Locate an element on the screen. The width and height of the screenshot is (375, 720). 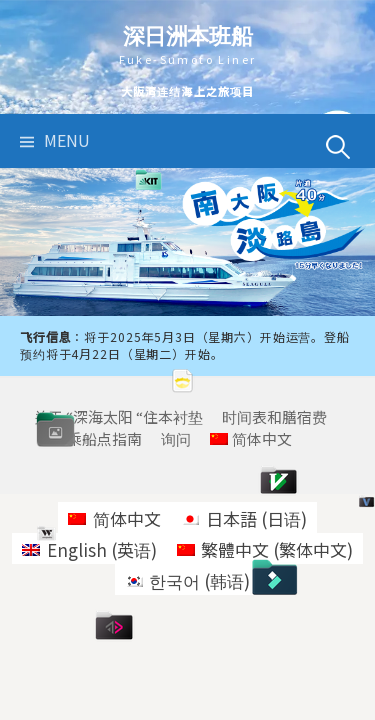
folder containing vim editor configuration files is located at coordinates (278, 480).